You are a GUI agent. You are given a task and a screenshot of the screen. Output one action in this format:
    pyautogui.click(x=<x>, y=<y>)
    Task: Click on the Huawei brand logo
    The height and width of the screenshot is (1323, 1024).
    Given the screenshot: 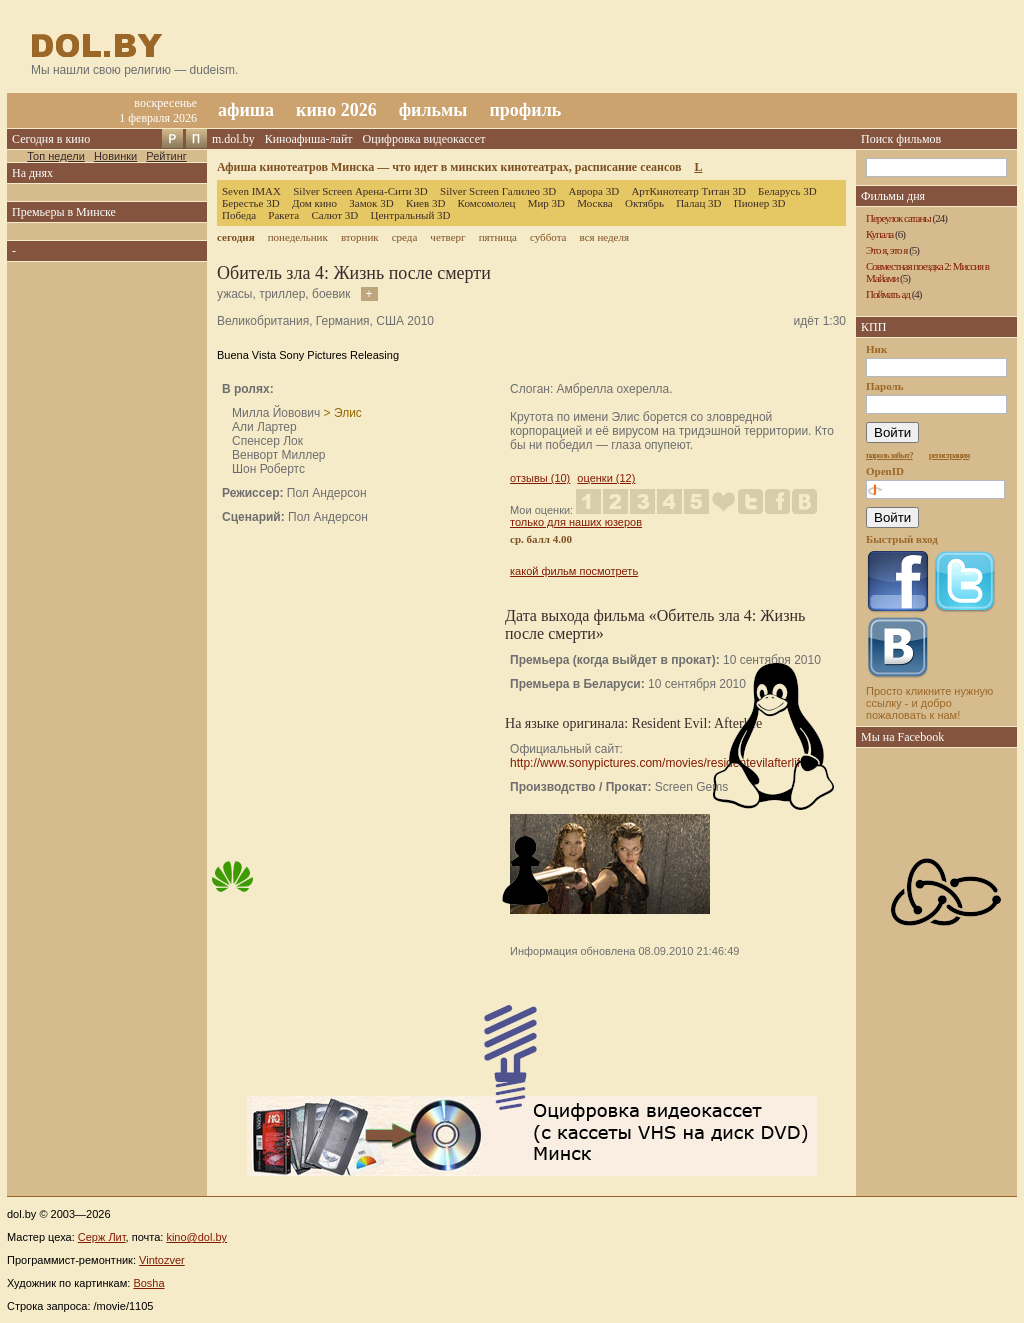 What is the action you would take?
    pyautogui.click(x=232, y=876)
    